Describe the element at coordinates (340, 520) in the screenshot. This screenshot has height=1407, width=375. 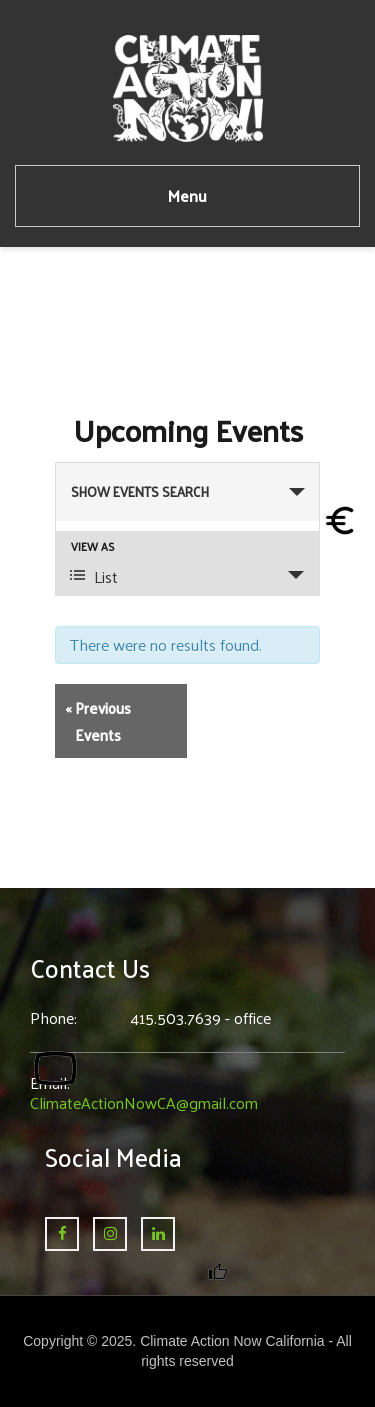
I see `view price in euros` at that location.